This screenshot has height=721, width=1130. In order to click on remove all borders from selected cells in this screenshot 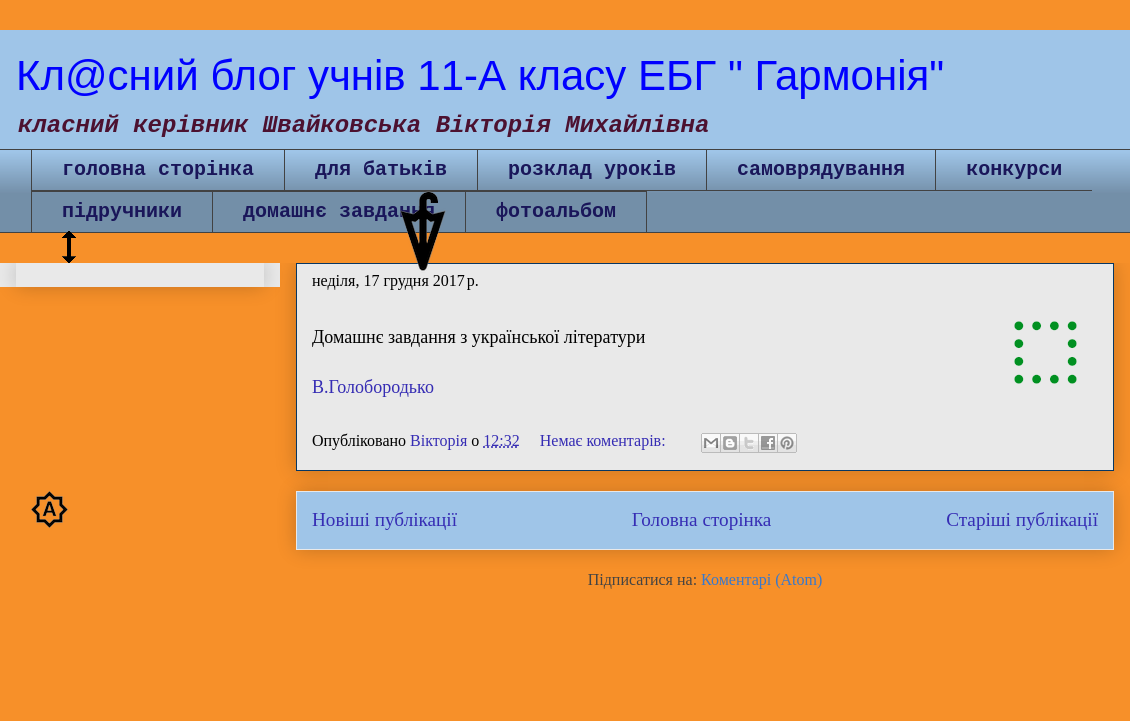, I will do `click(1045, 352)`.